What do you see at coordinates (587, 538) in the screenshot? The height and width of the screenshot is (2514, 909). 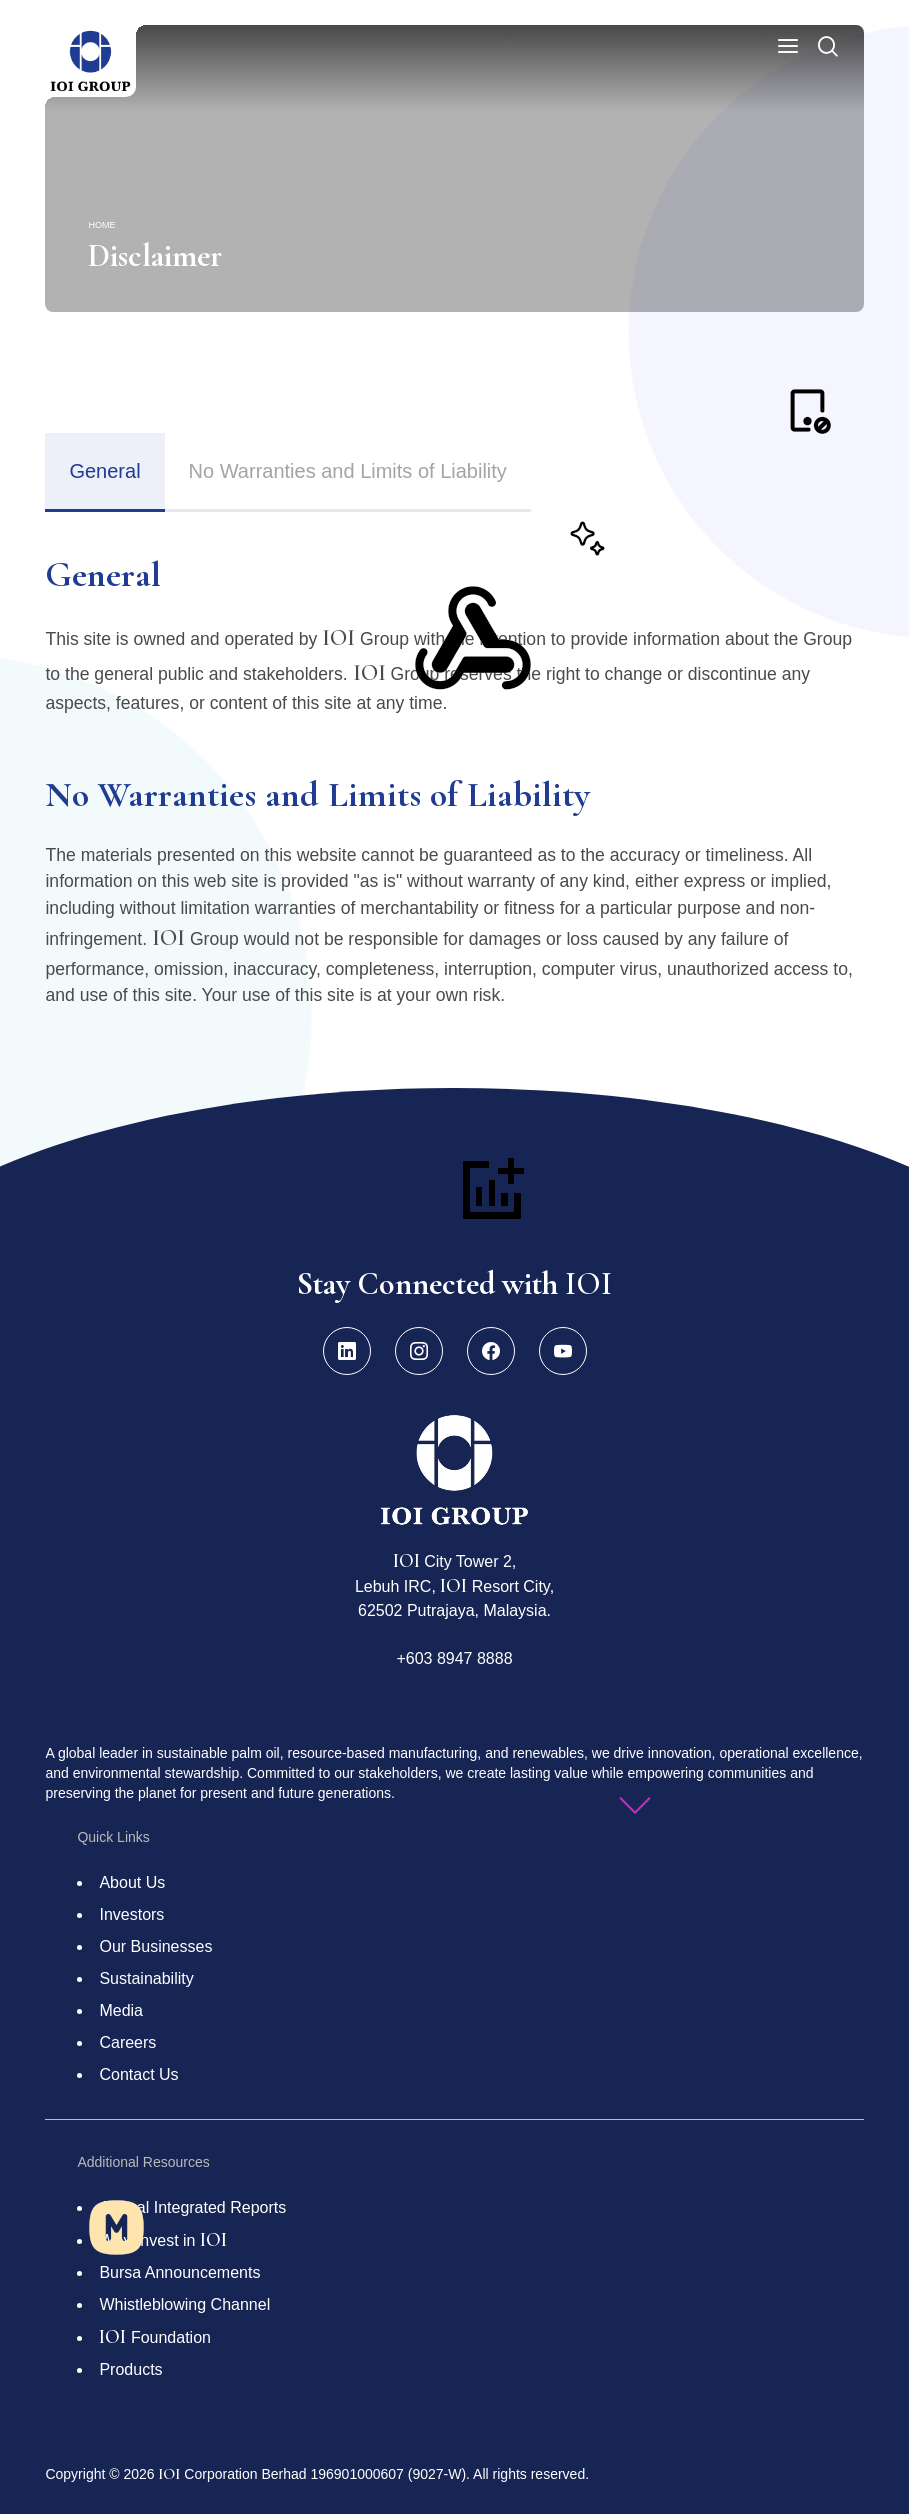 I see `indicates AI-generated or enhanced content` at bounding box center [587, 538].